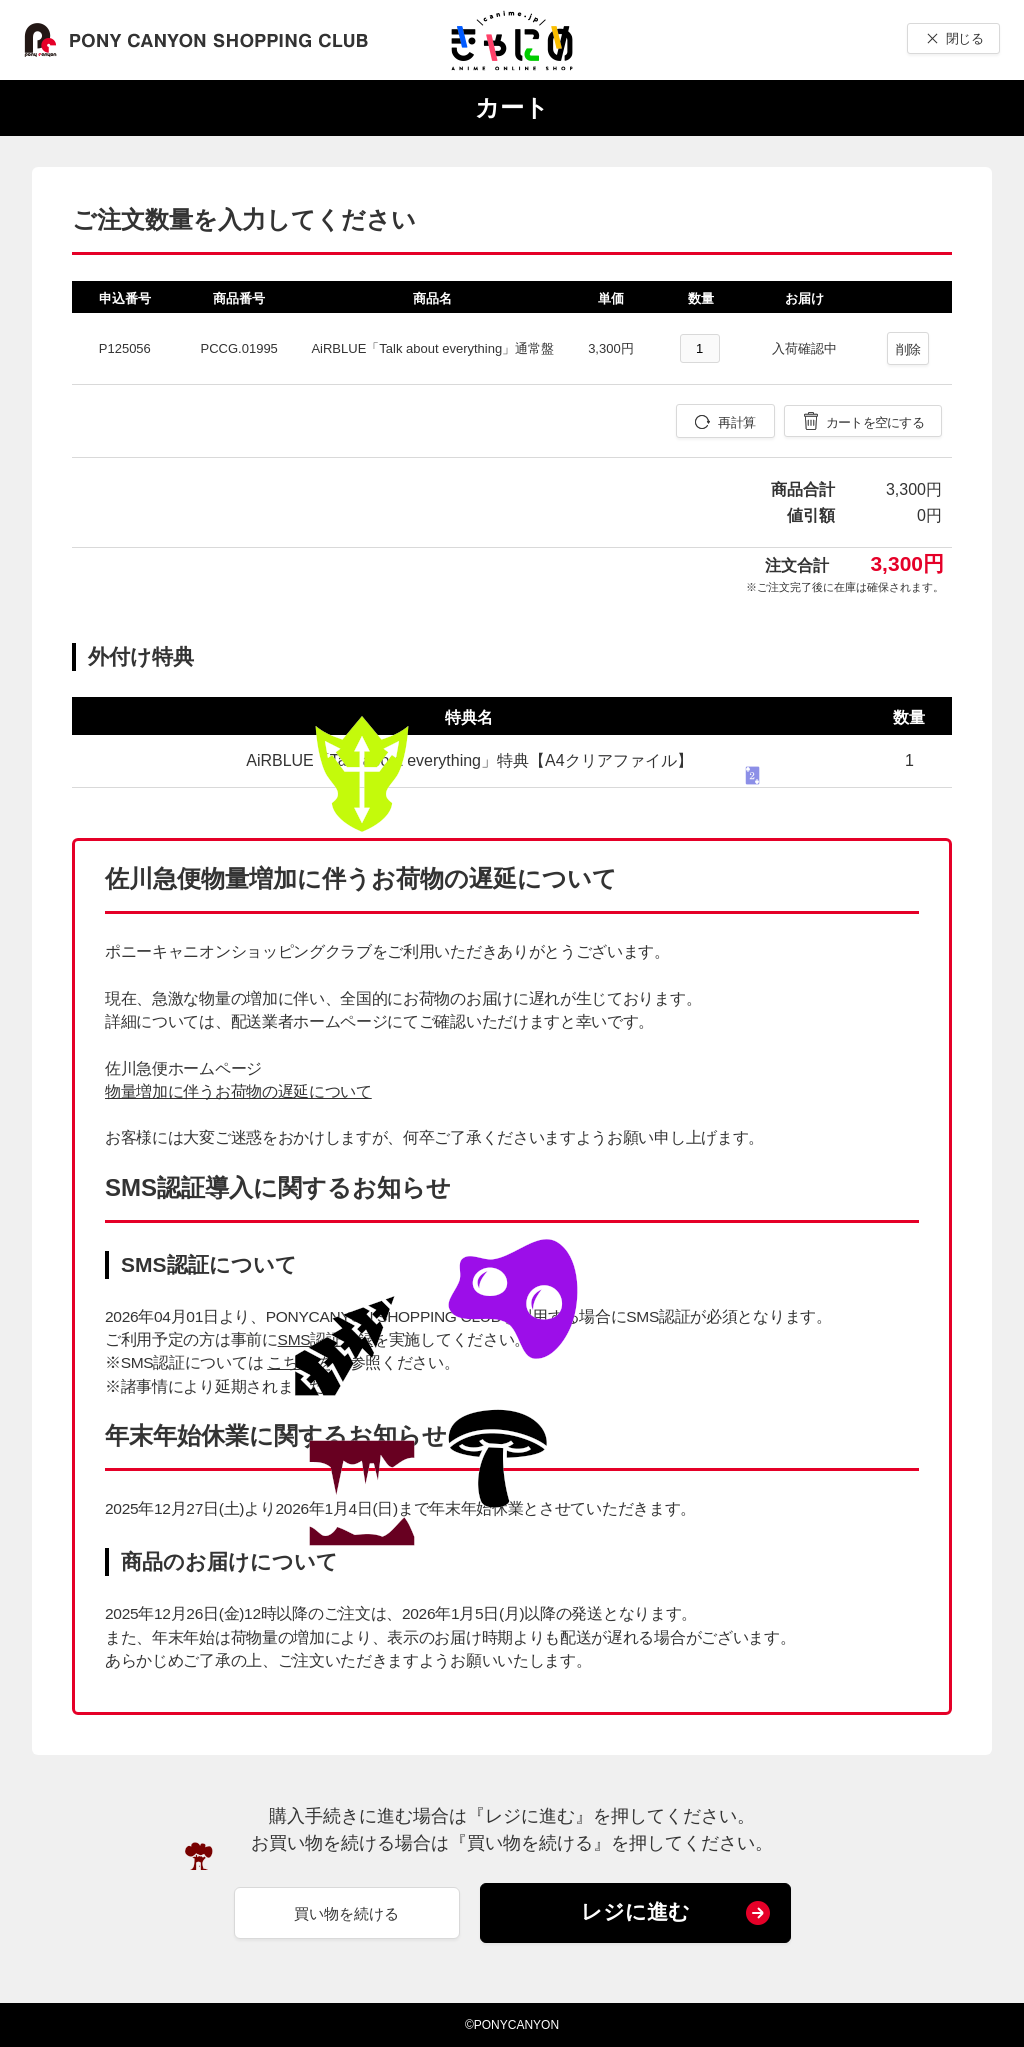 This screenshot has height=2047, width=1024. What do you see at coordinates (498, 1458) in the screenshot?
I see `mushroom ingredient or item in a game inventory` at bounding box center [498, 1458].